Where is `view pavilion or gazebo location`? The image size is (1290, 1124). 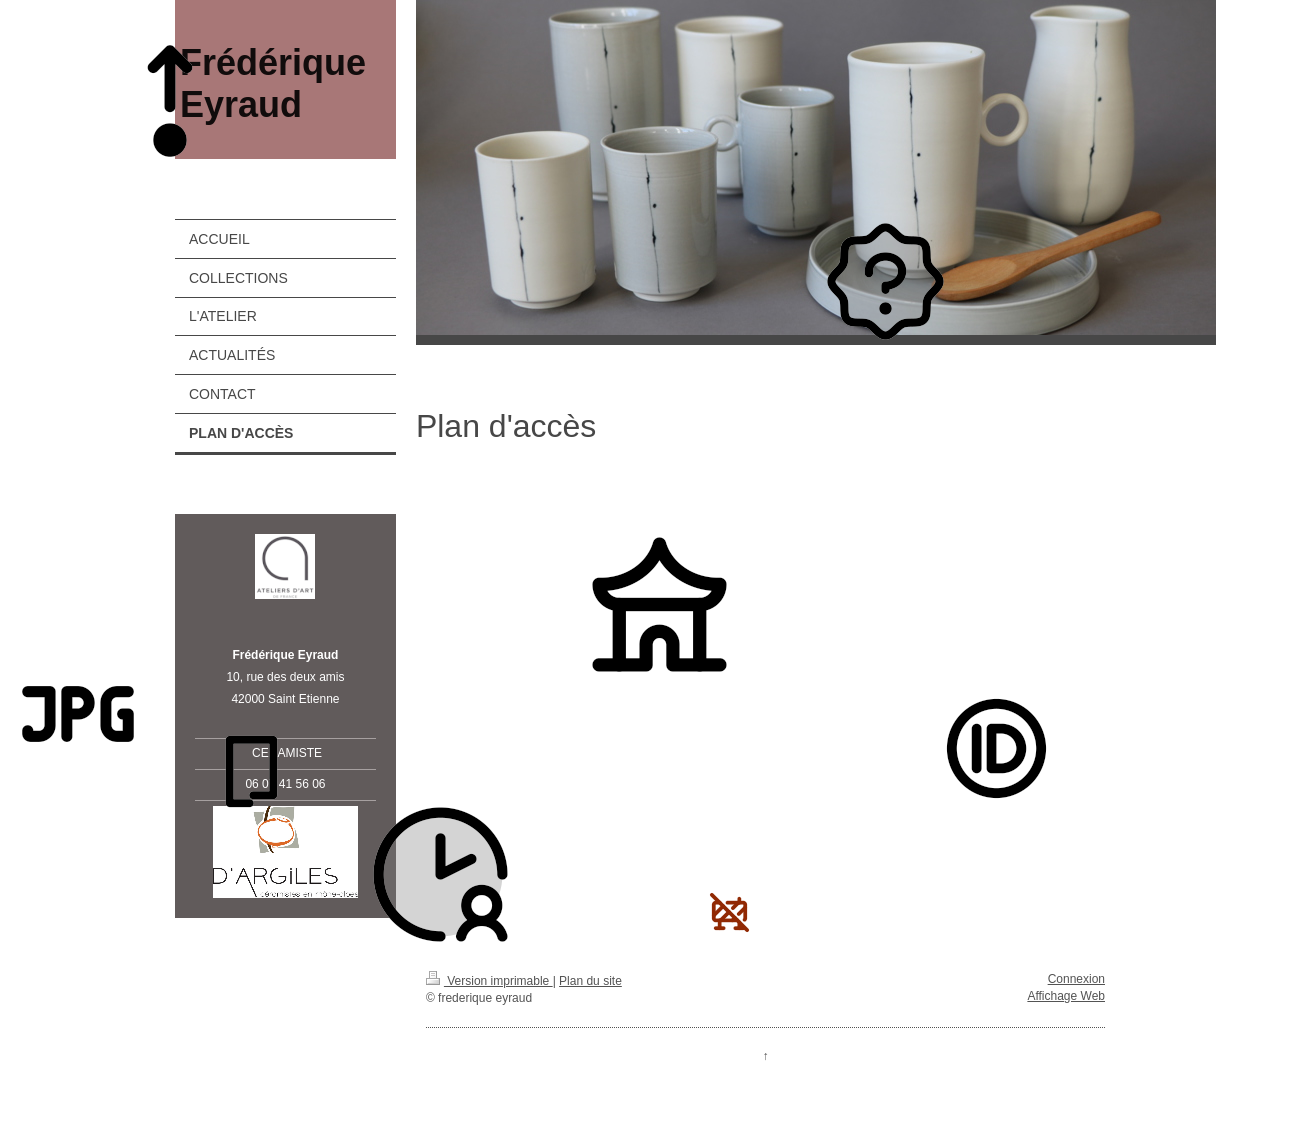 view pavilion or gazebo location is located at coordinates (659, 604).